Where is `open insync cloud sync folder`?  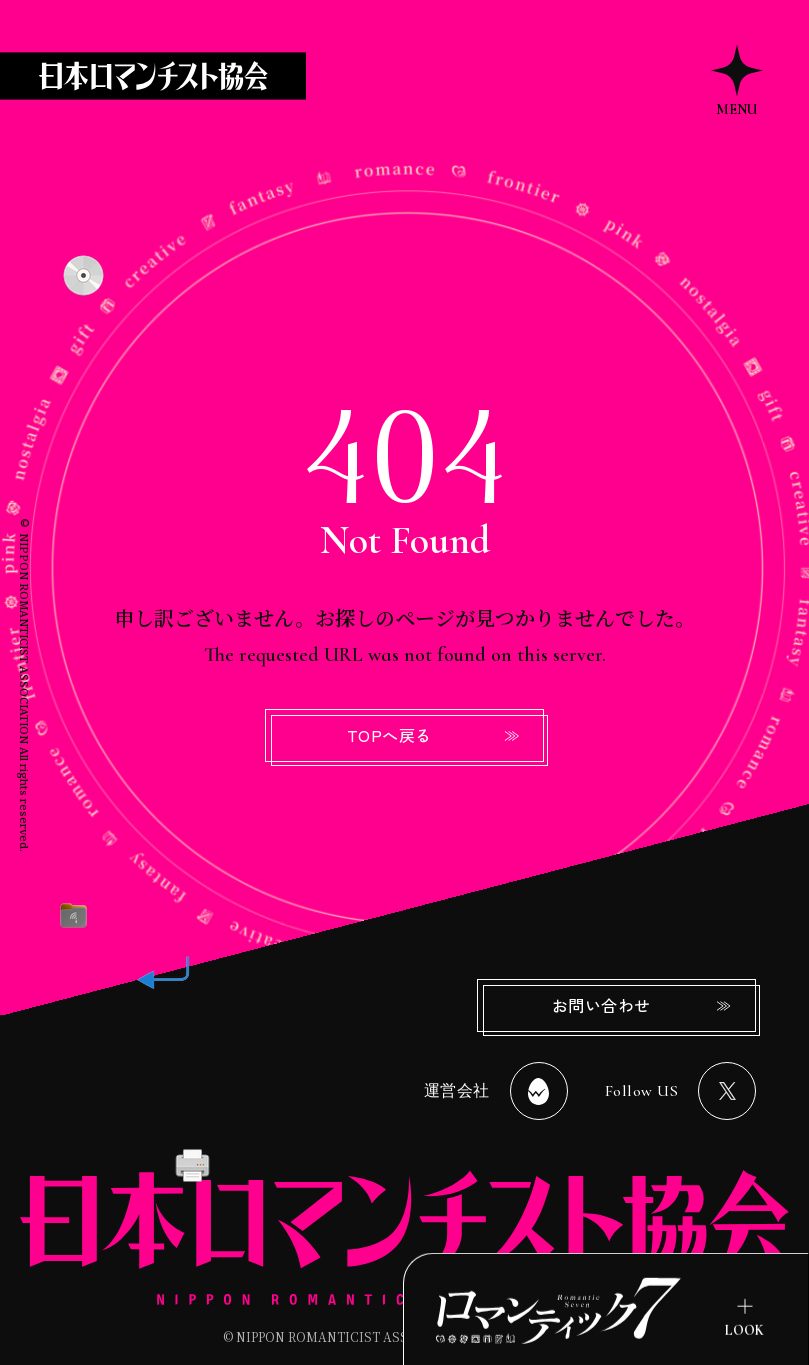
open insync cloud sync folder is located at coordinates (73, 915).